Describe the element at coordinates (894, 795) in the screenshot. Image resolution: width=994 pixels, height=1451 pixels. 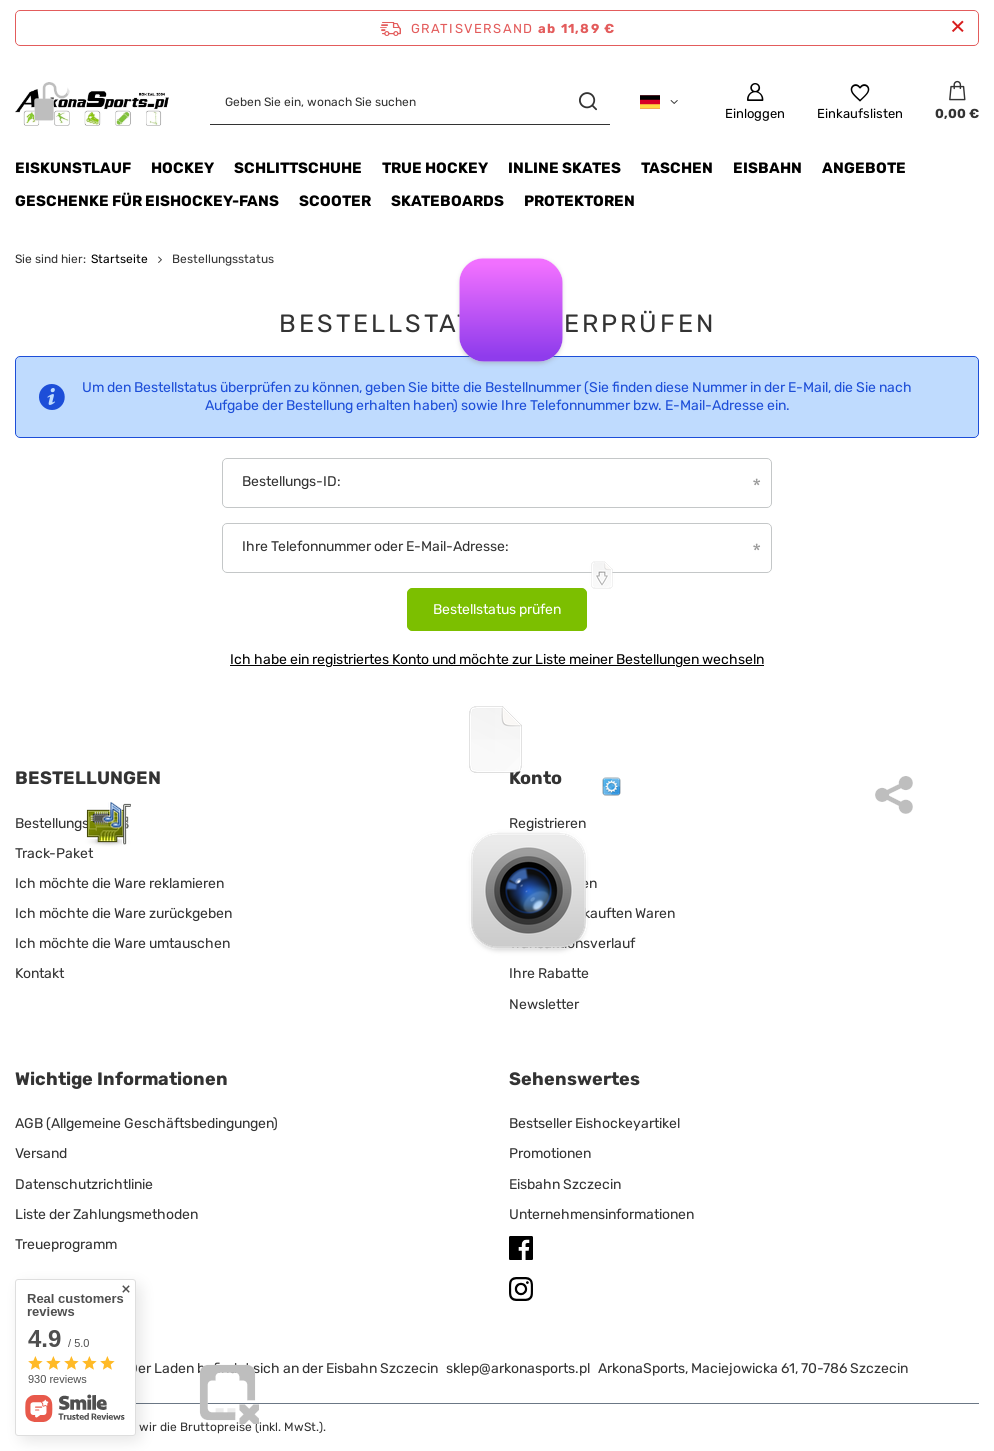
I see `access sharing preferences and settings` at that location.